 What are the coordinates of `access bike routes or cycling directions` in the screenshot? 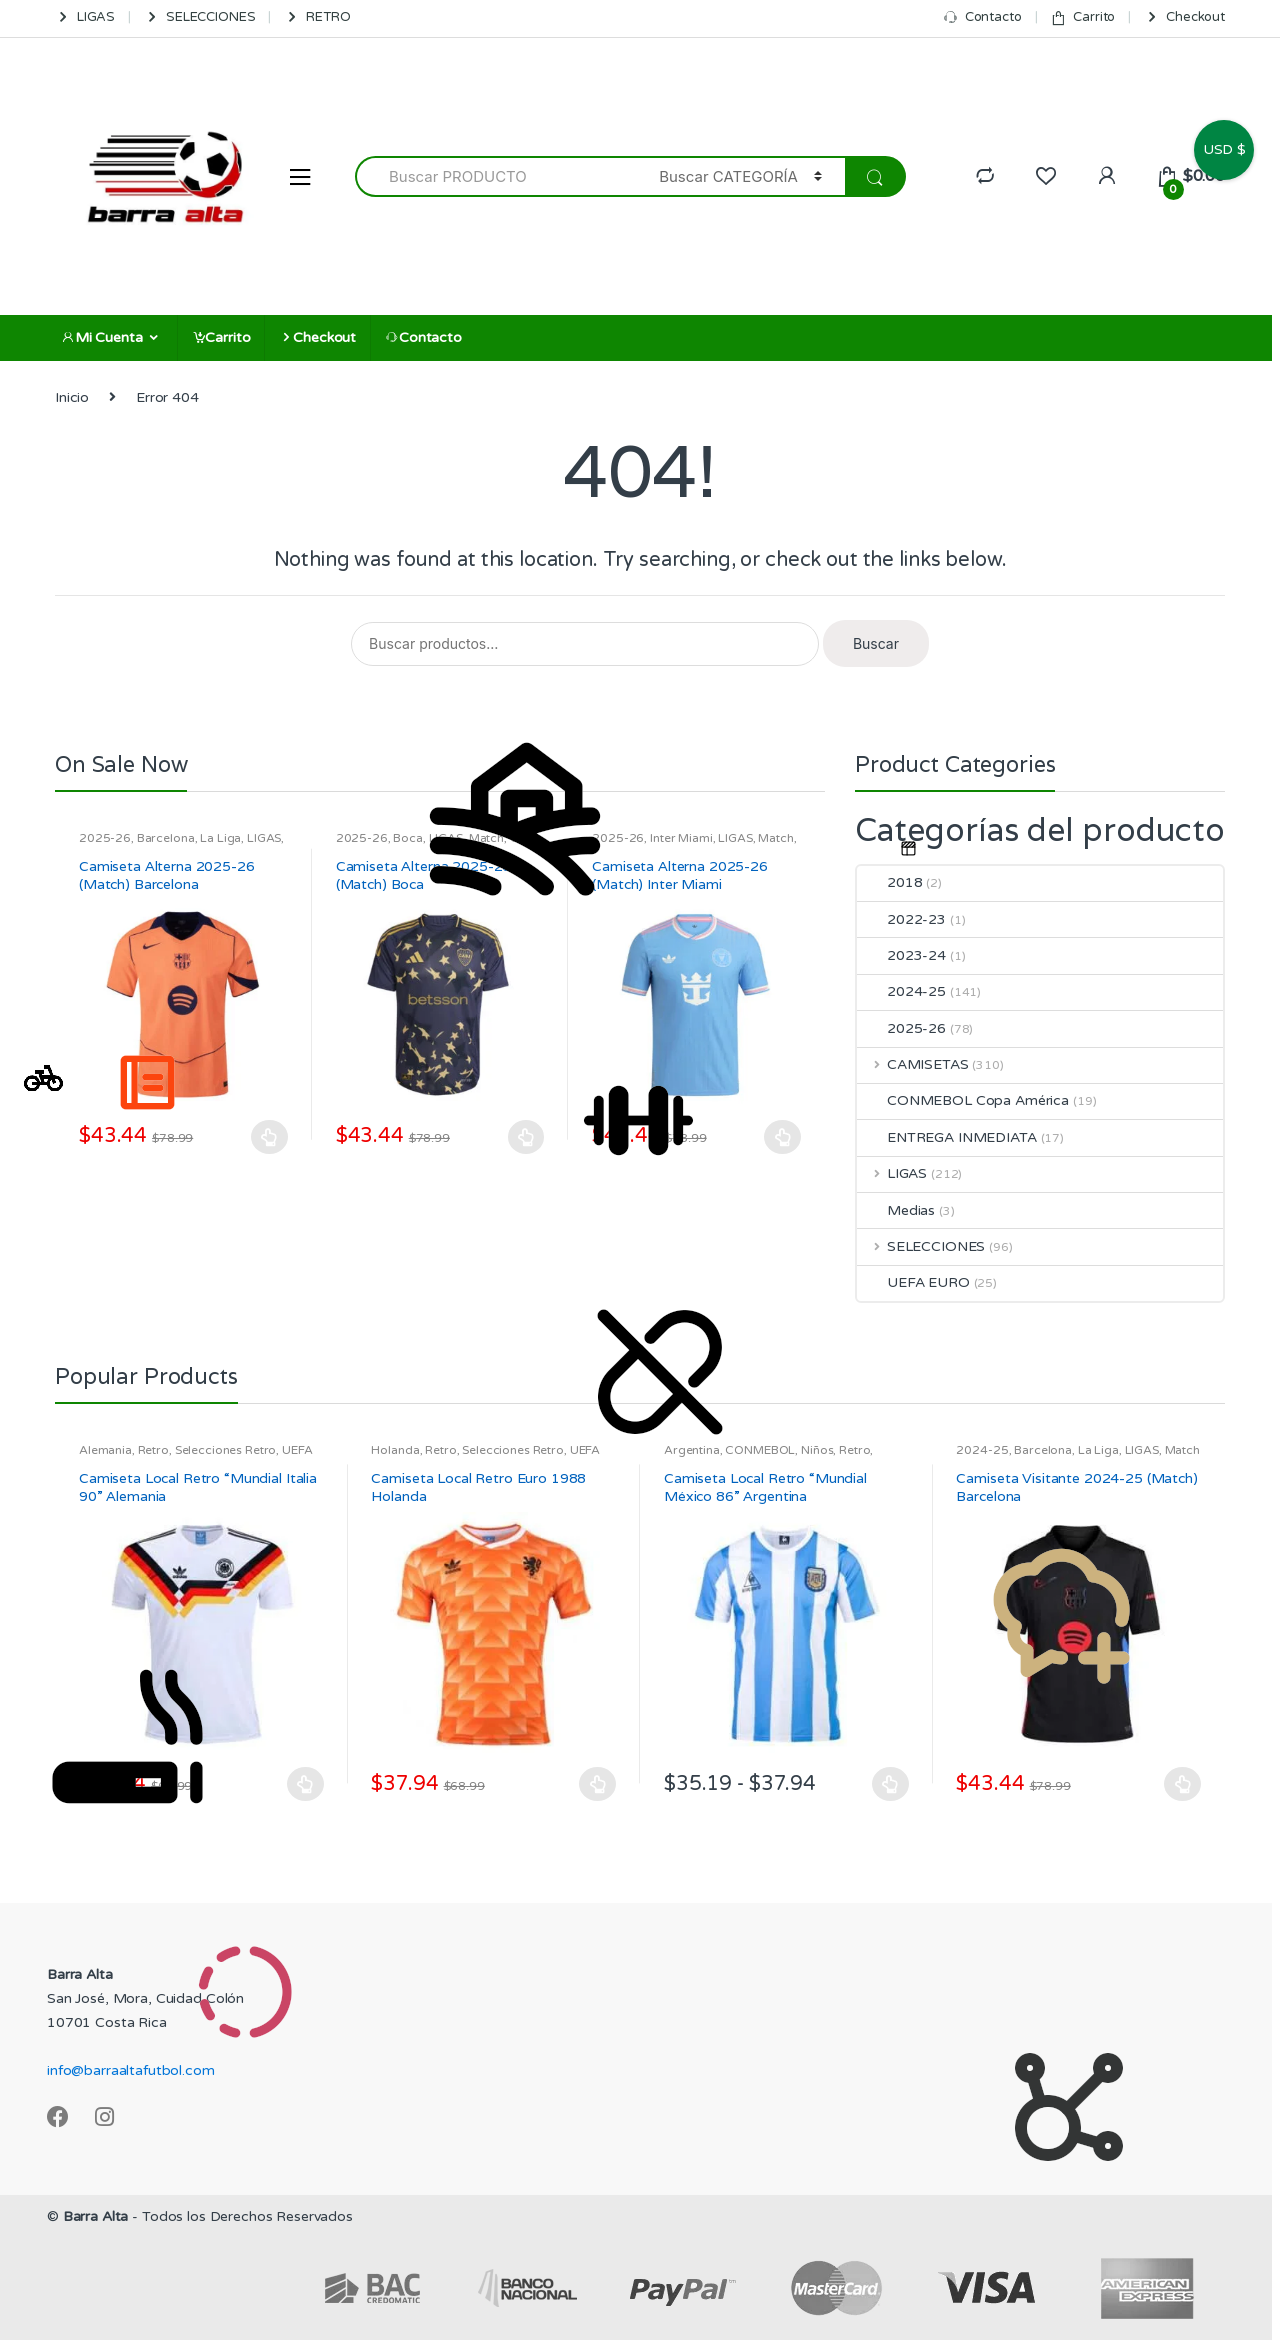 It's located at (43, 1078).